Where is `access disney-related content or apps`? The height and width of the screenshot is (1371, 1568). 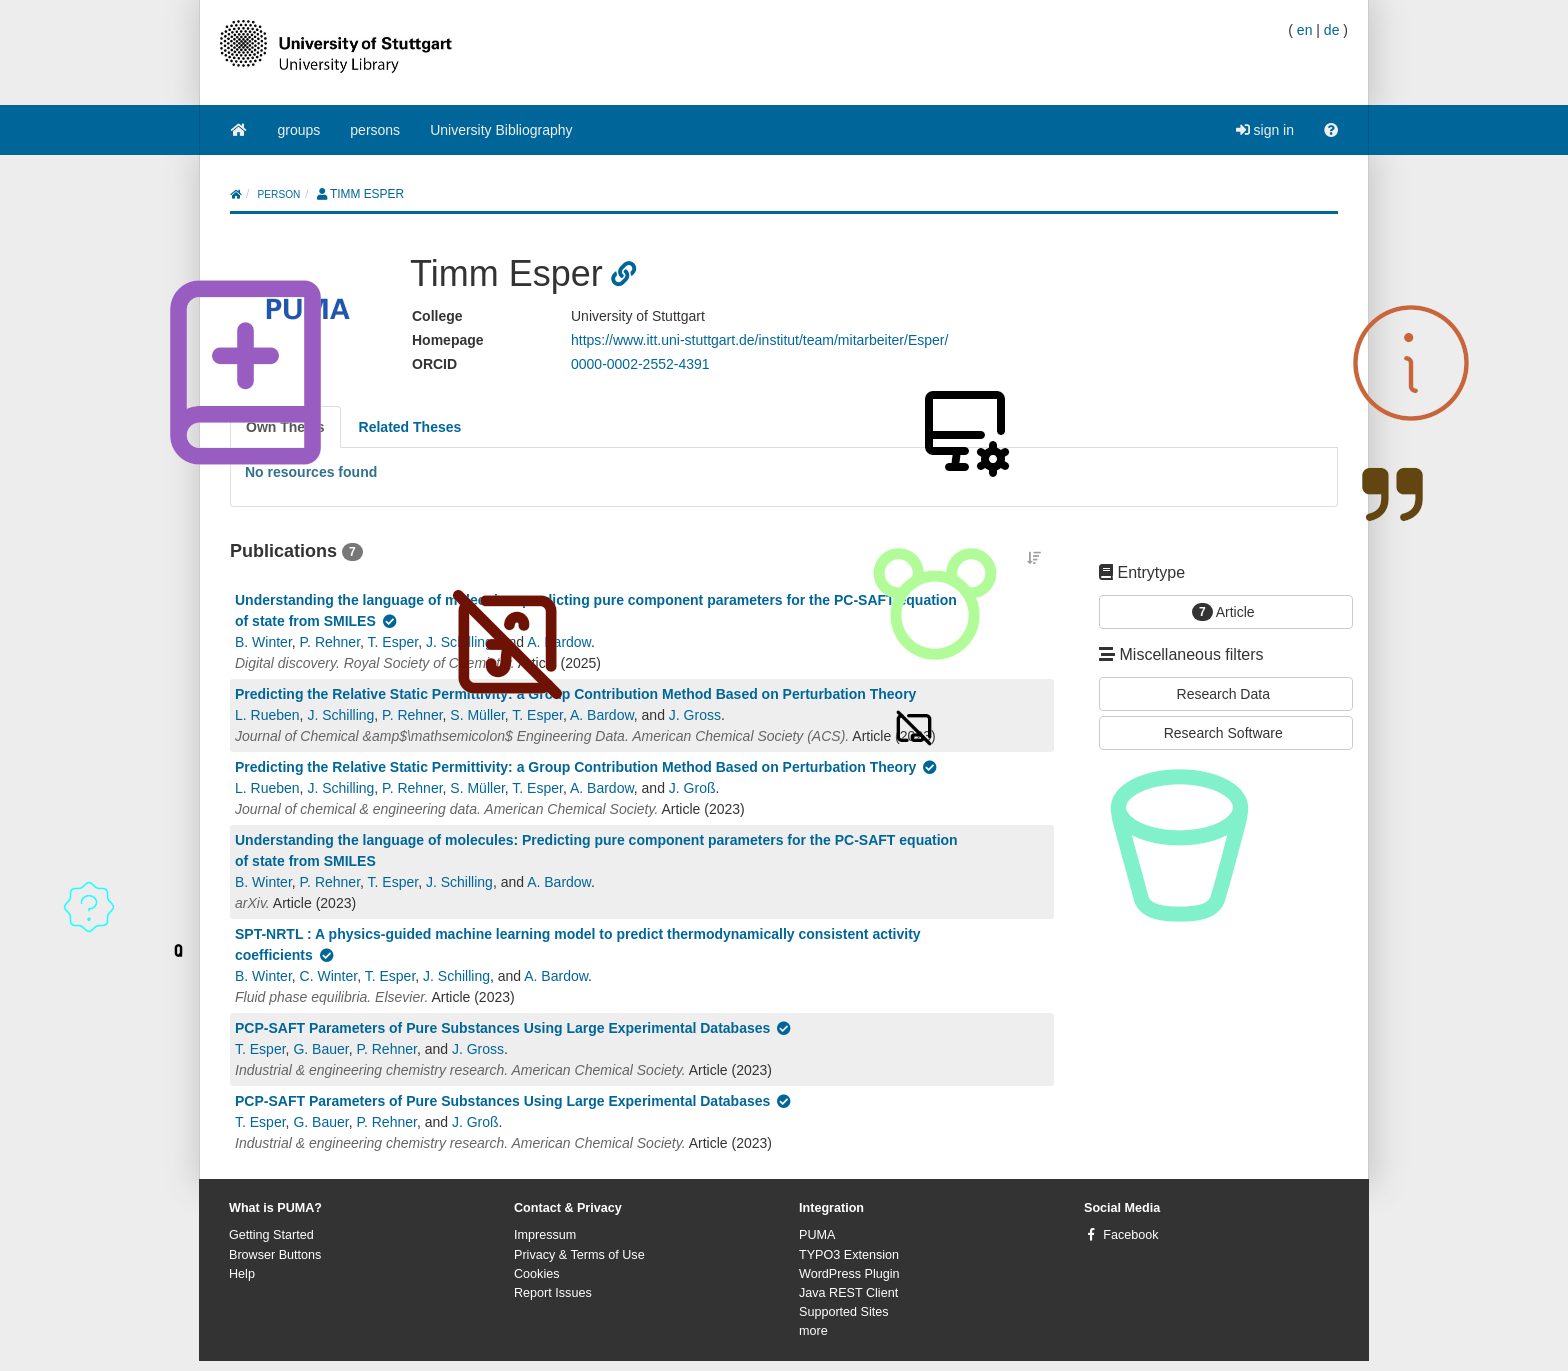
access disney-related content or apps is located at coordinates (935, 604).